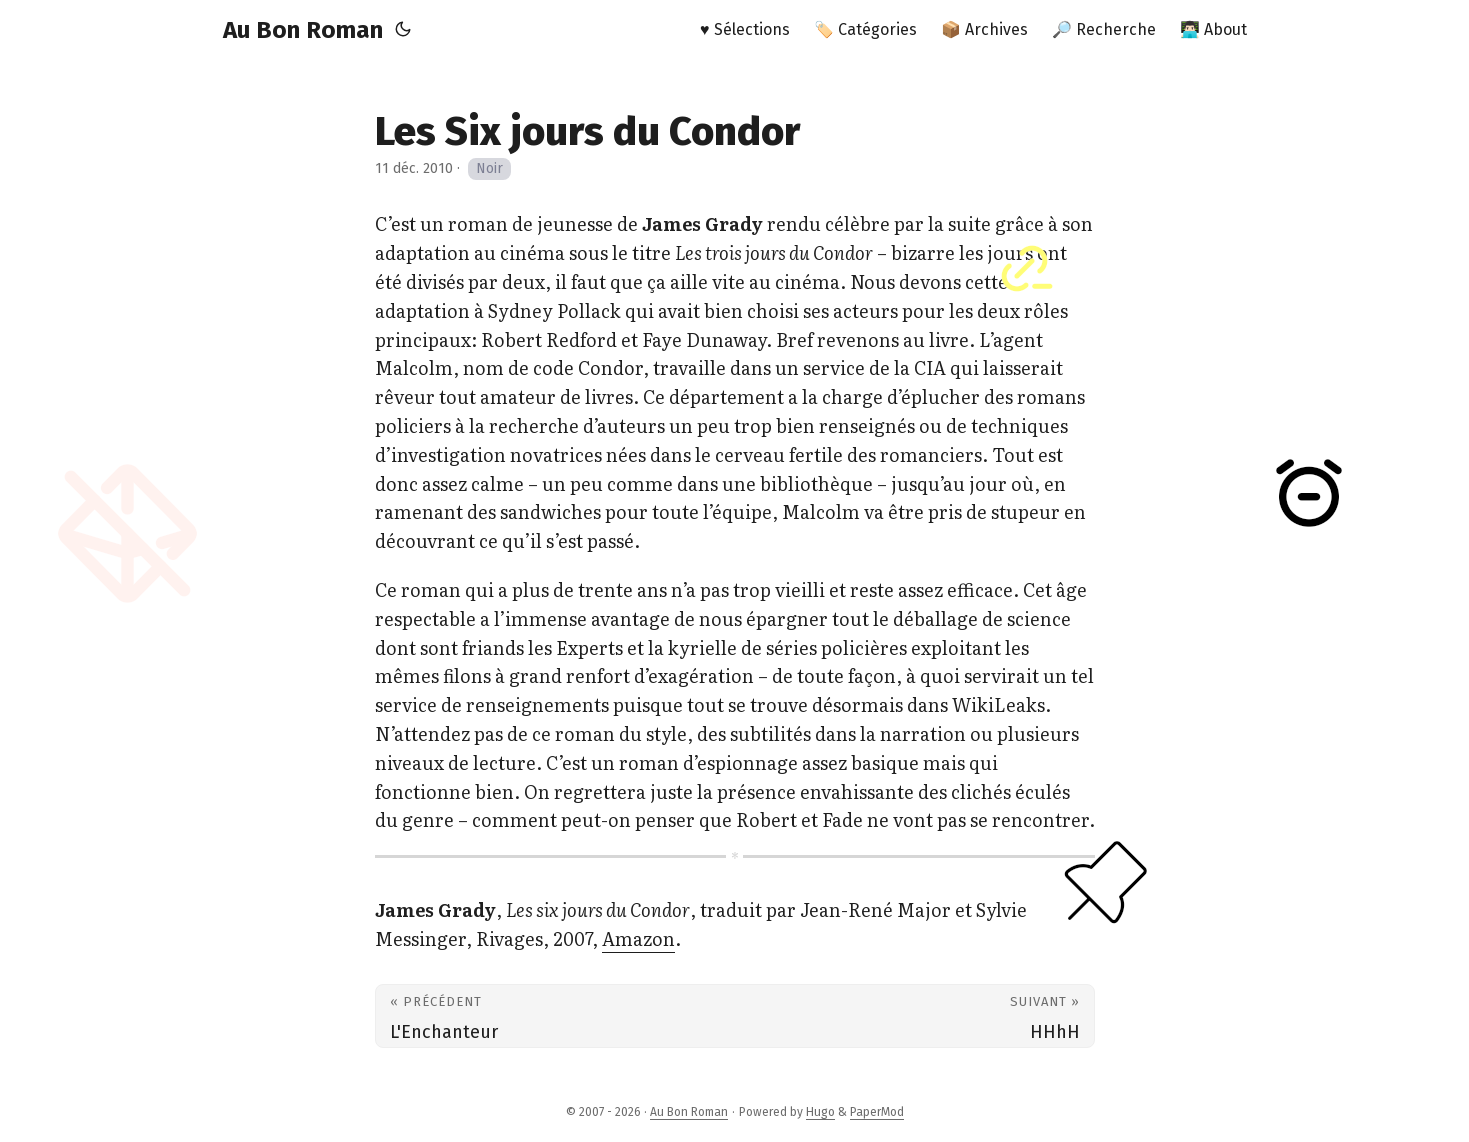 The width and height of the screenshot is (1469, 1142). What do you see at coordinates (1024, 268) in the screenshot?
I see `remove a link or hyperlink` at bounding box center [1024, 268].